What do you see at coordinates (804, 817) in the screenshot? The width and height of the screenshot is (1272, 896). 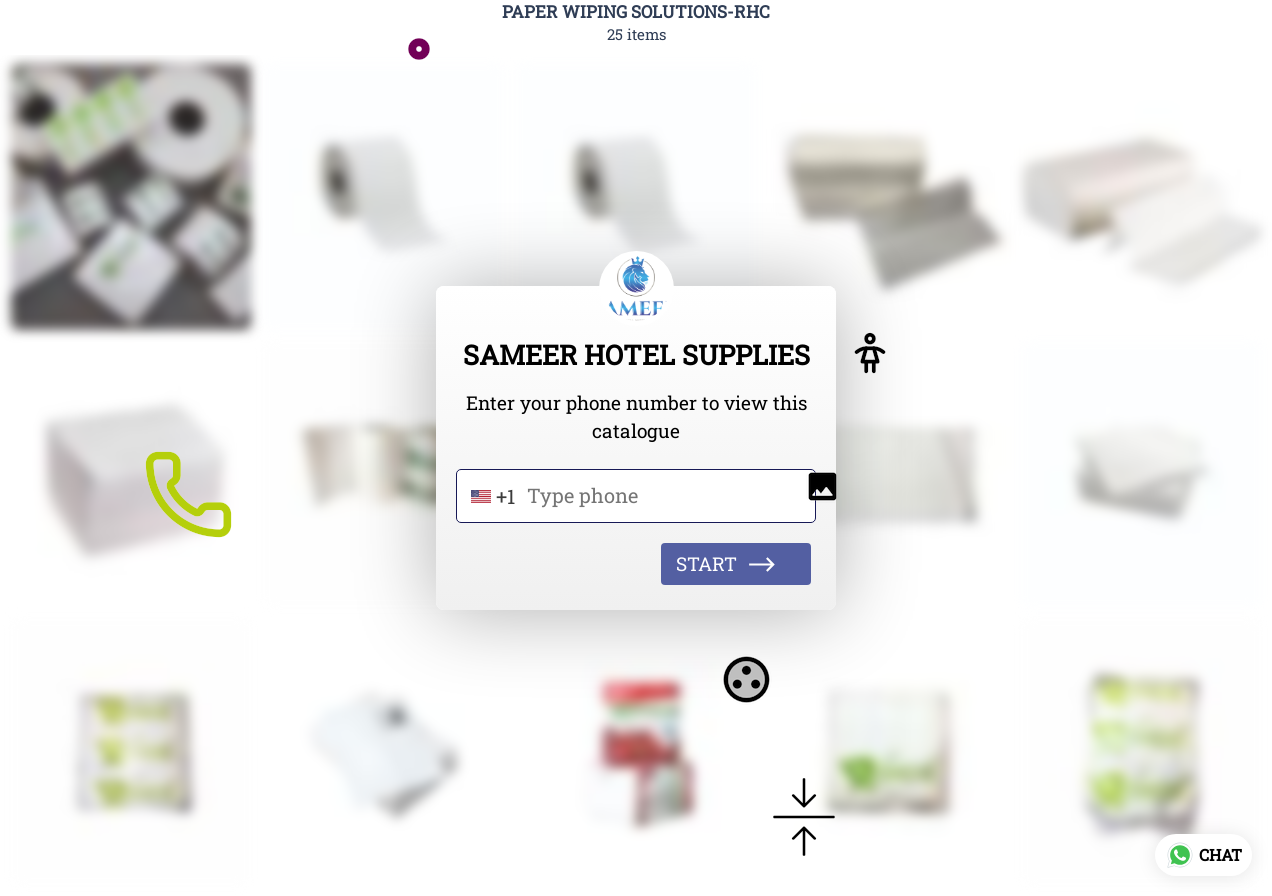 I see `collapse or minimize vertical content` at bounding box center [804, 817].